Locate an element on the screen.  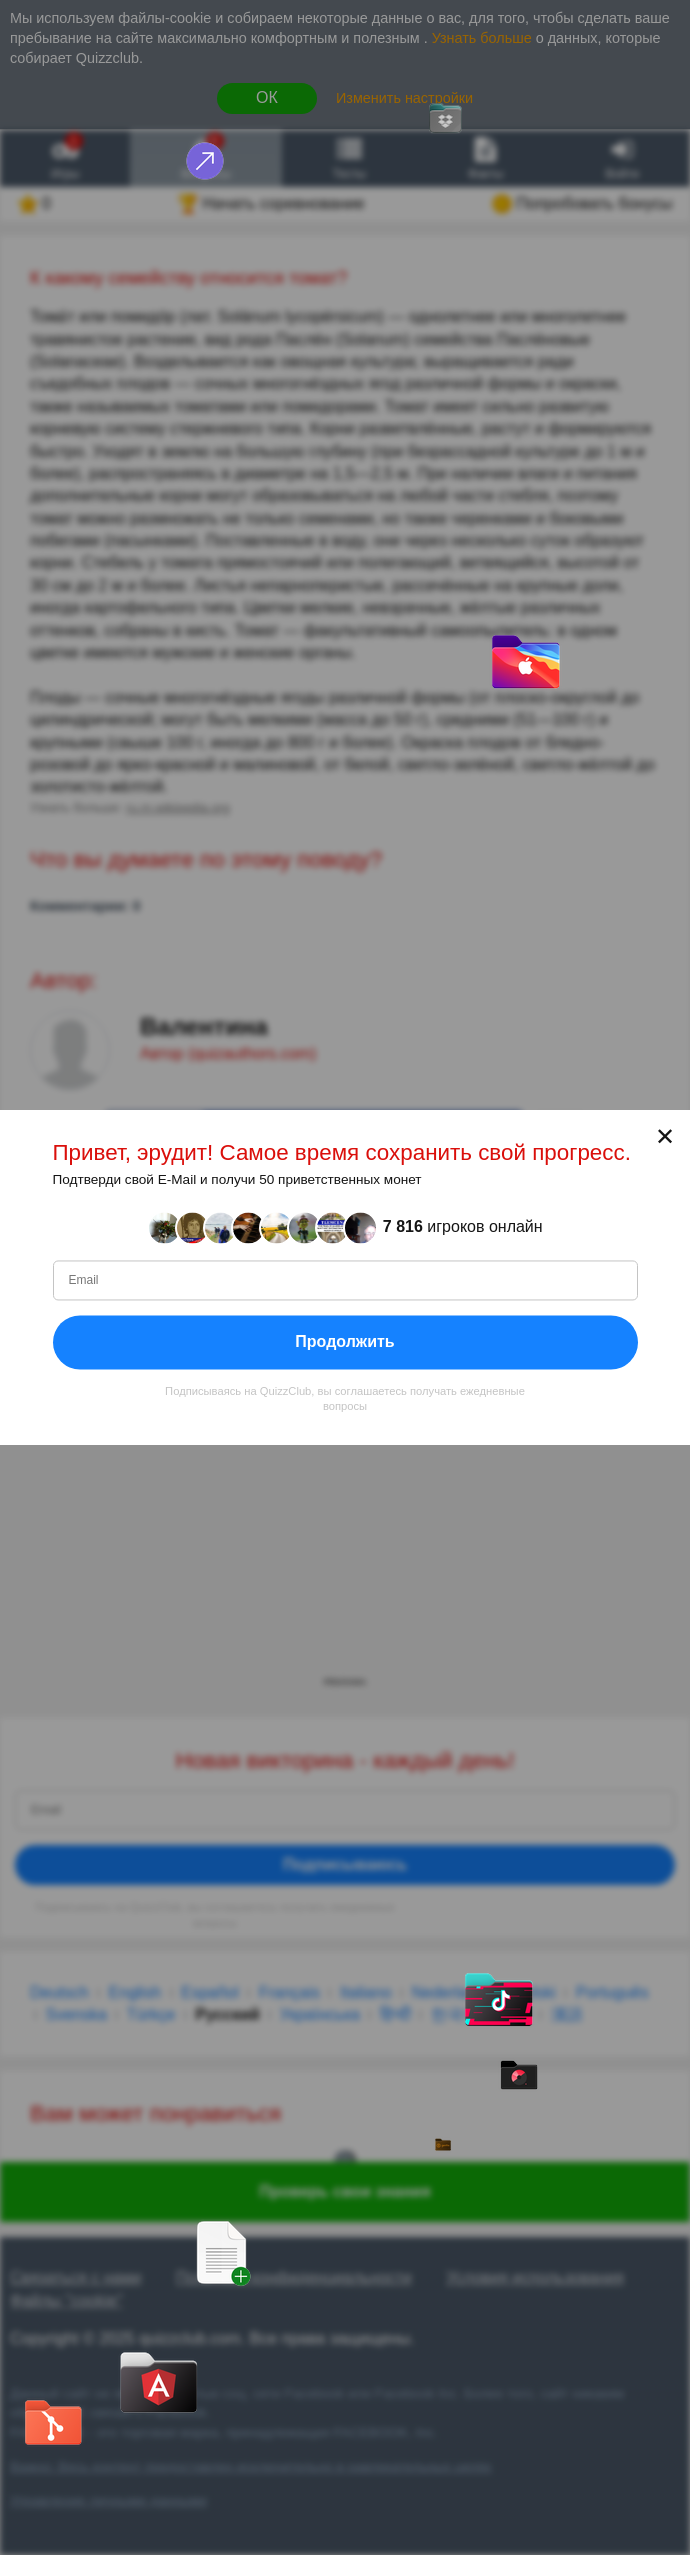
indicates a symbolic link or shortcut to another file is located at coordinates (205, 161).